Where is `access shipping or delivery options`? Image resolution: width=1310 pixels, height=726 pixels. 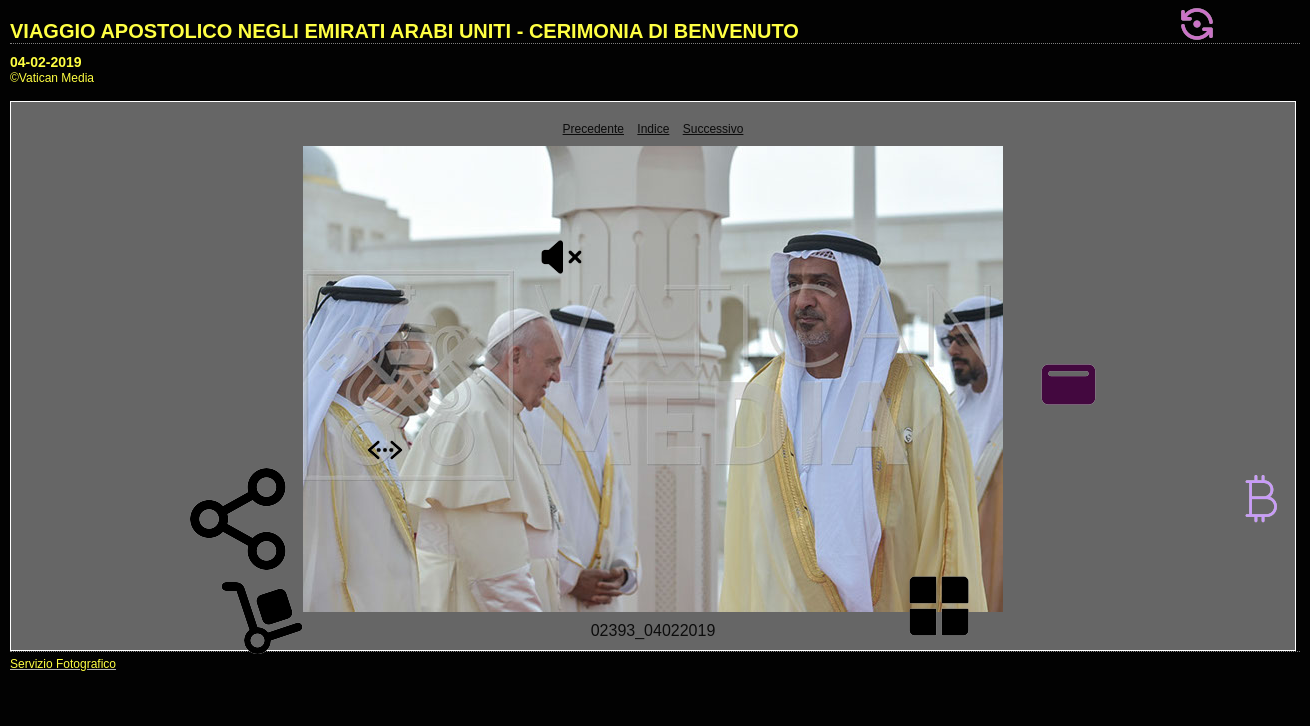 access shipping or delivery options is located at coordinates (262, 618).